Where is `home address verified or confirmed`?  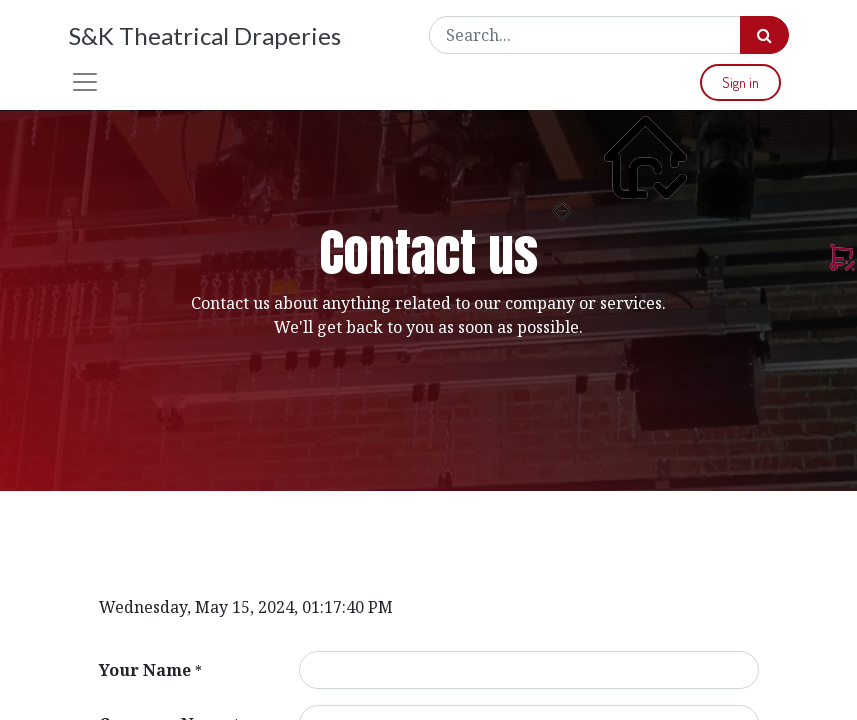
home address verified or confirmed is located at coordinates (645, 157).